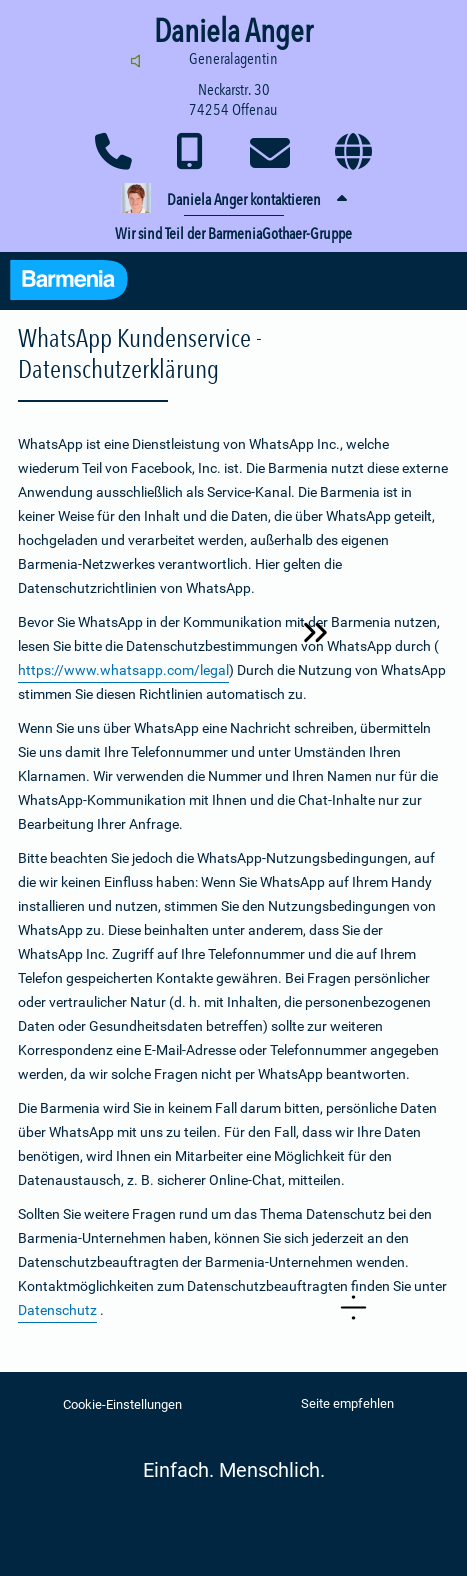  I want to click on perform division calculation, so click(353, 1307).